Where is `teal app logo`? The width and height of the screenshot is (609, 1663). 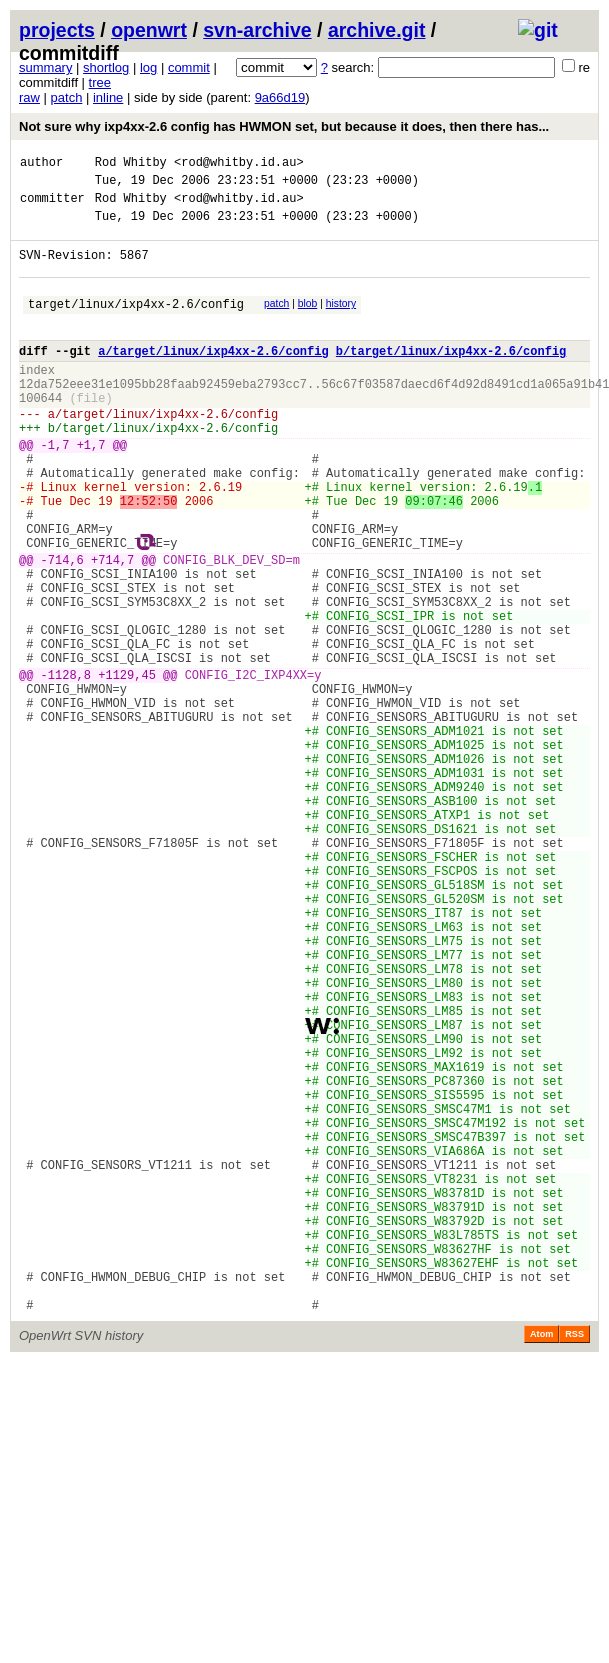
teal app logo is located at coordinates (147, 542).